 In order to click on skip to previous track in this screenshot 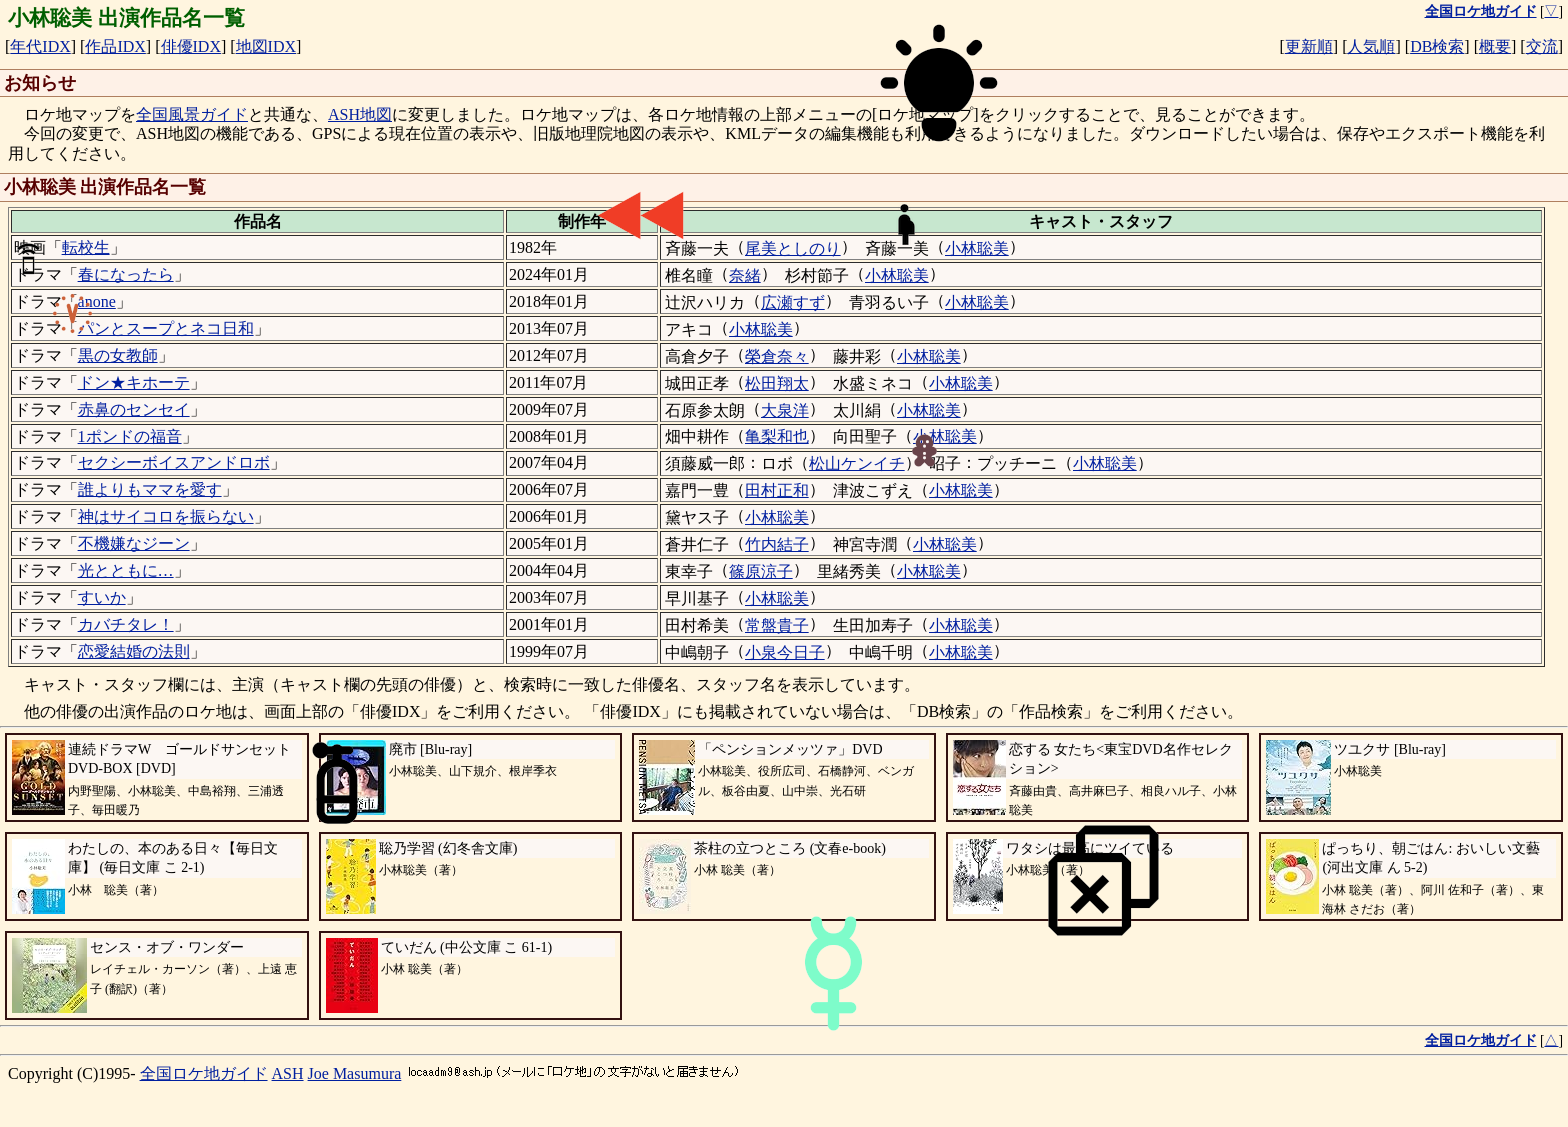, I will do `click(640, 215)`.